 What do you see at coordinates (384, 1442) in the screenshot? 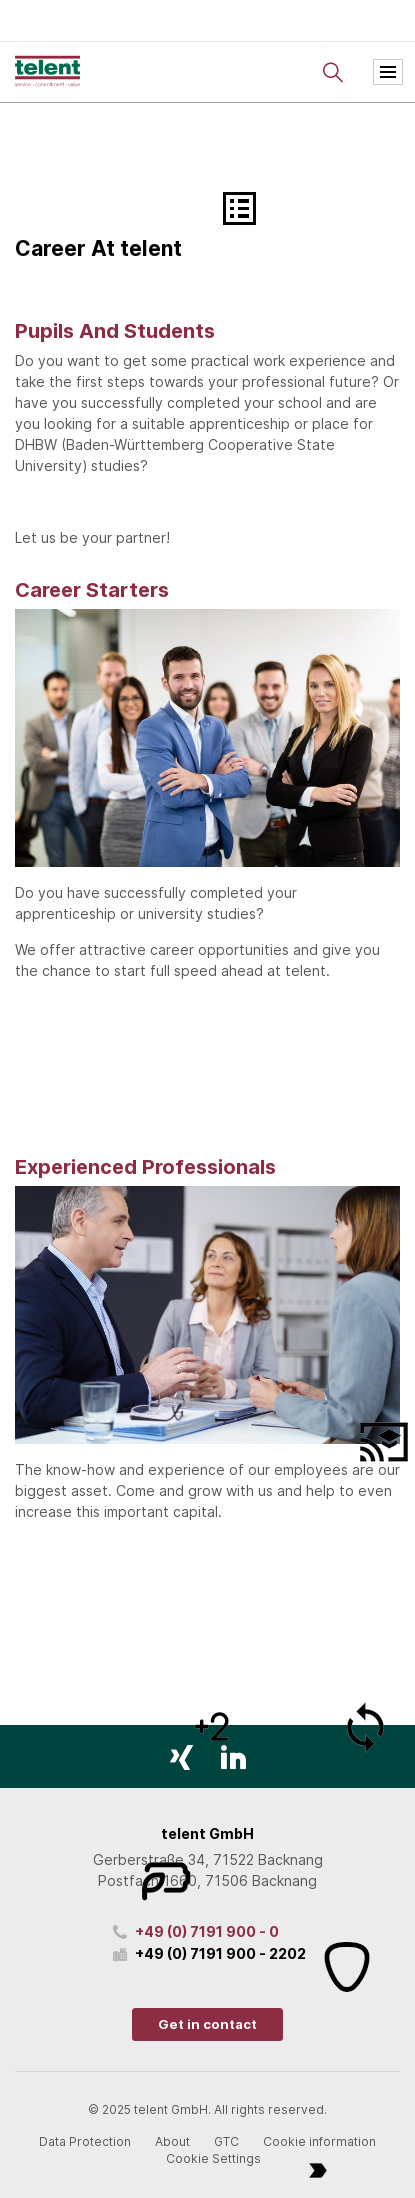
I see `cast or share screen to a classroom display` at bounding box center [384, 1442].